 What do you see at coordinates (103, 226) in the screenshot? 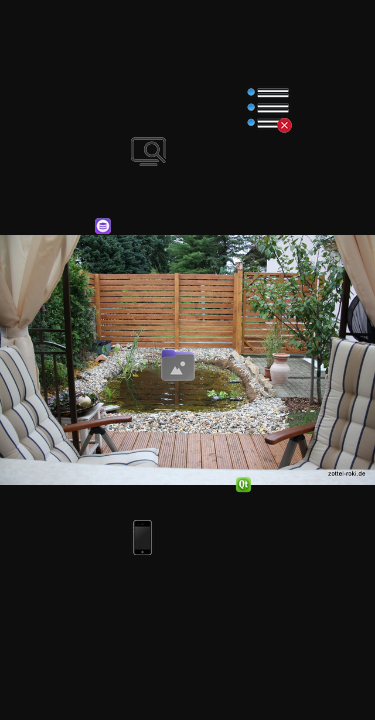
I see `open stack app for organizing files or content` at bounding box center [103, 226].